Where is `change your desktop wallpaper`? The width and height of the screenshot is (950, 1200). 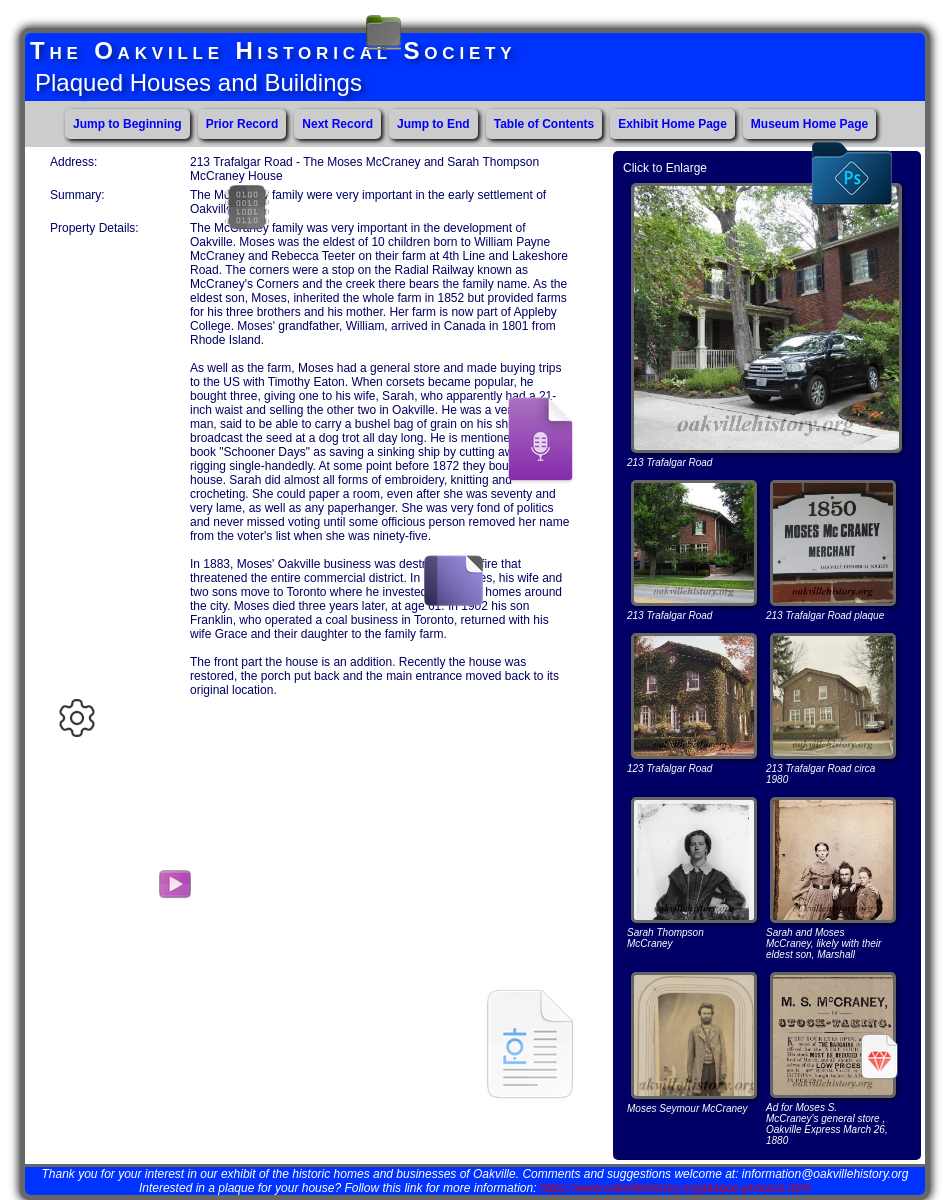
change your desktop wallpaper is located at coordinates (453, 578).